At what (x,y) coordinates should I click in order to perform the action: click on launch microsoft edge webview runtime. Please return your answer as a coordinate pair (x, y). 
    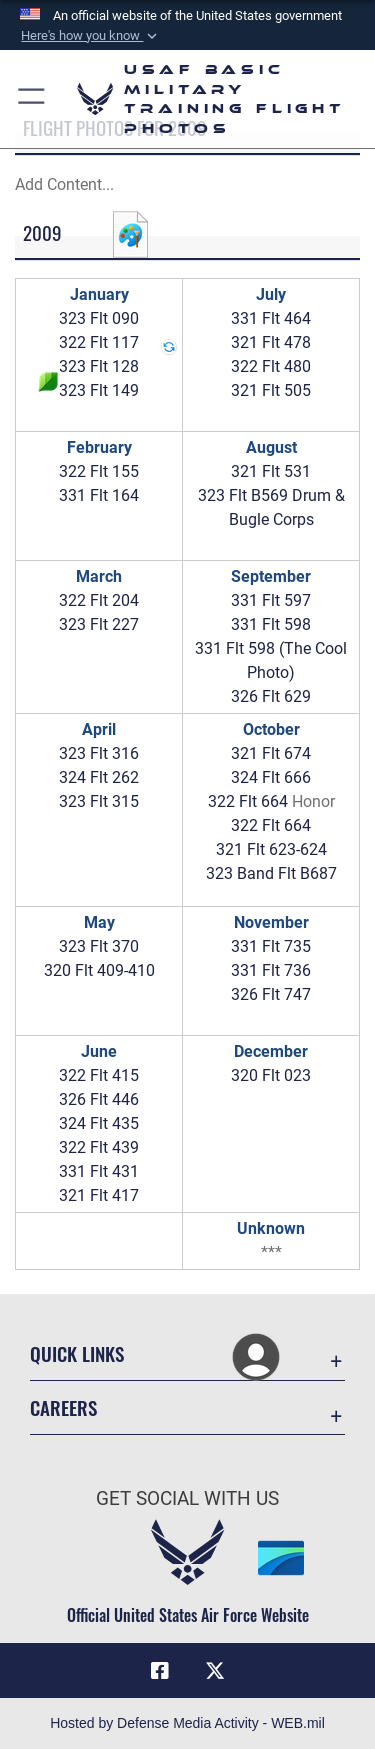
    Looking at the image, I should click on (281, 1558).